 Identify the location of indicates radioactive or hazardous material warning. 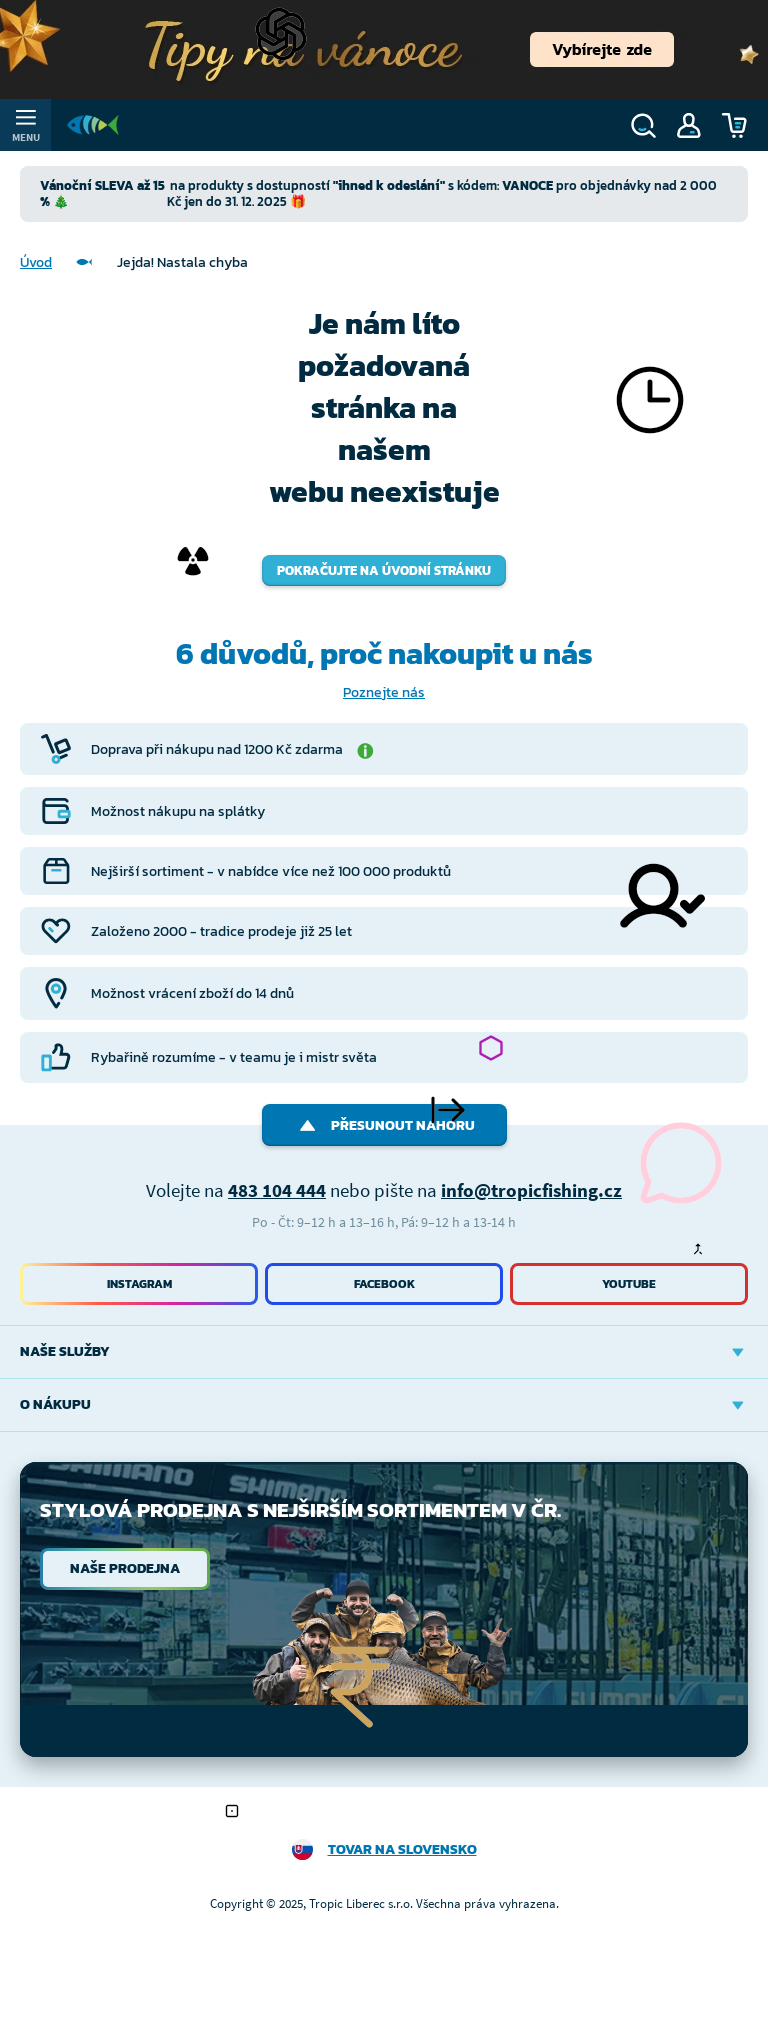
(193, 560).